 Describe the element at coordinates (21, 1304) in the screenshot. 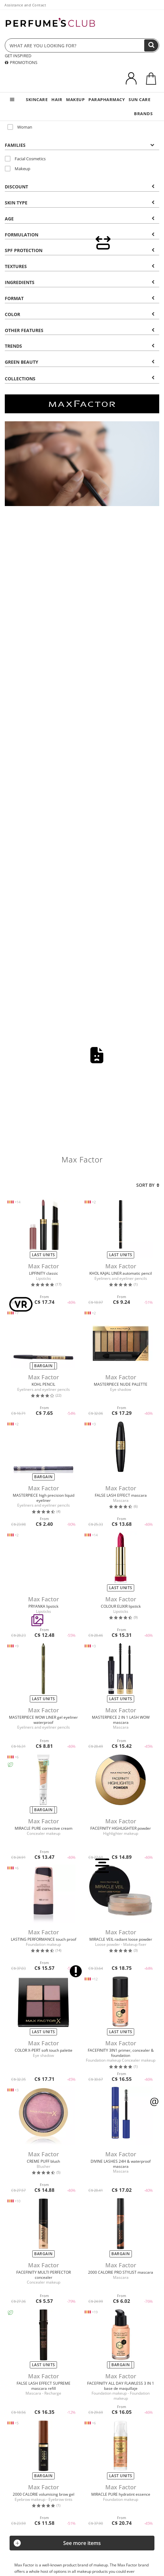

I see `access virtual reality mode or features` at that location.